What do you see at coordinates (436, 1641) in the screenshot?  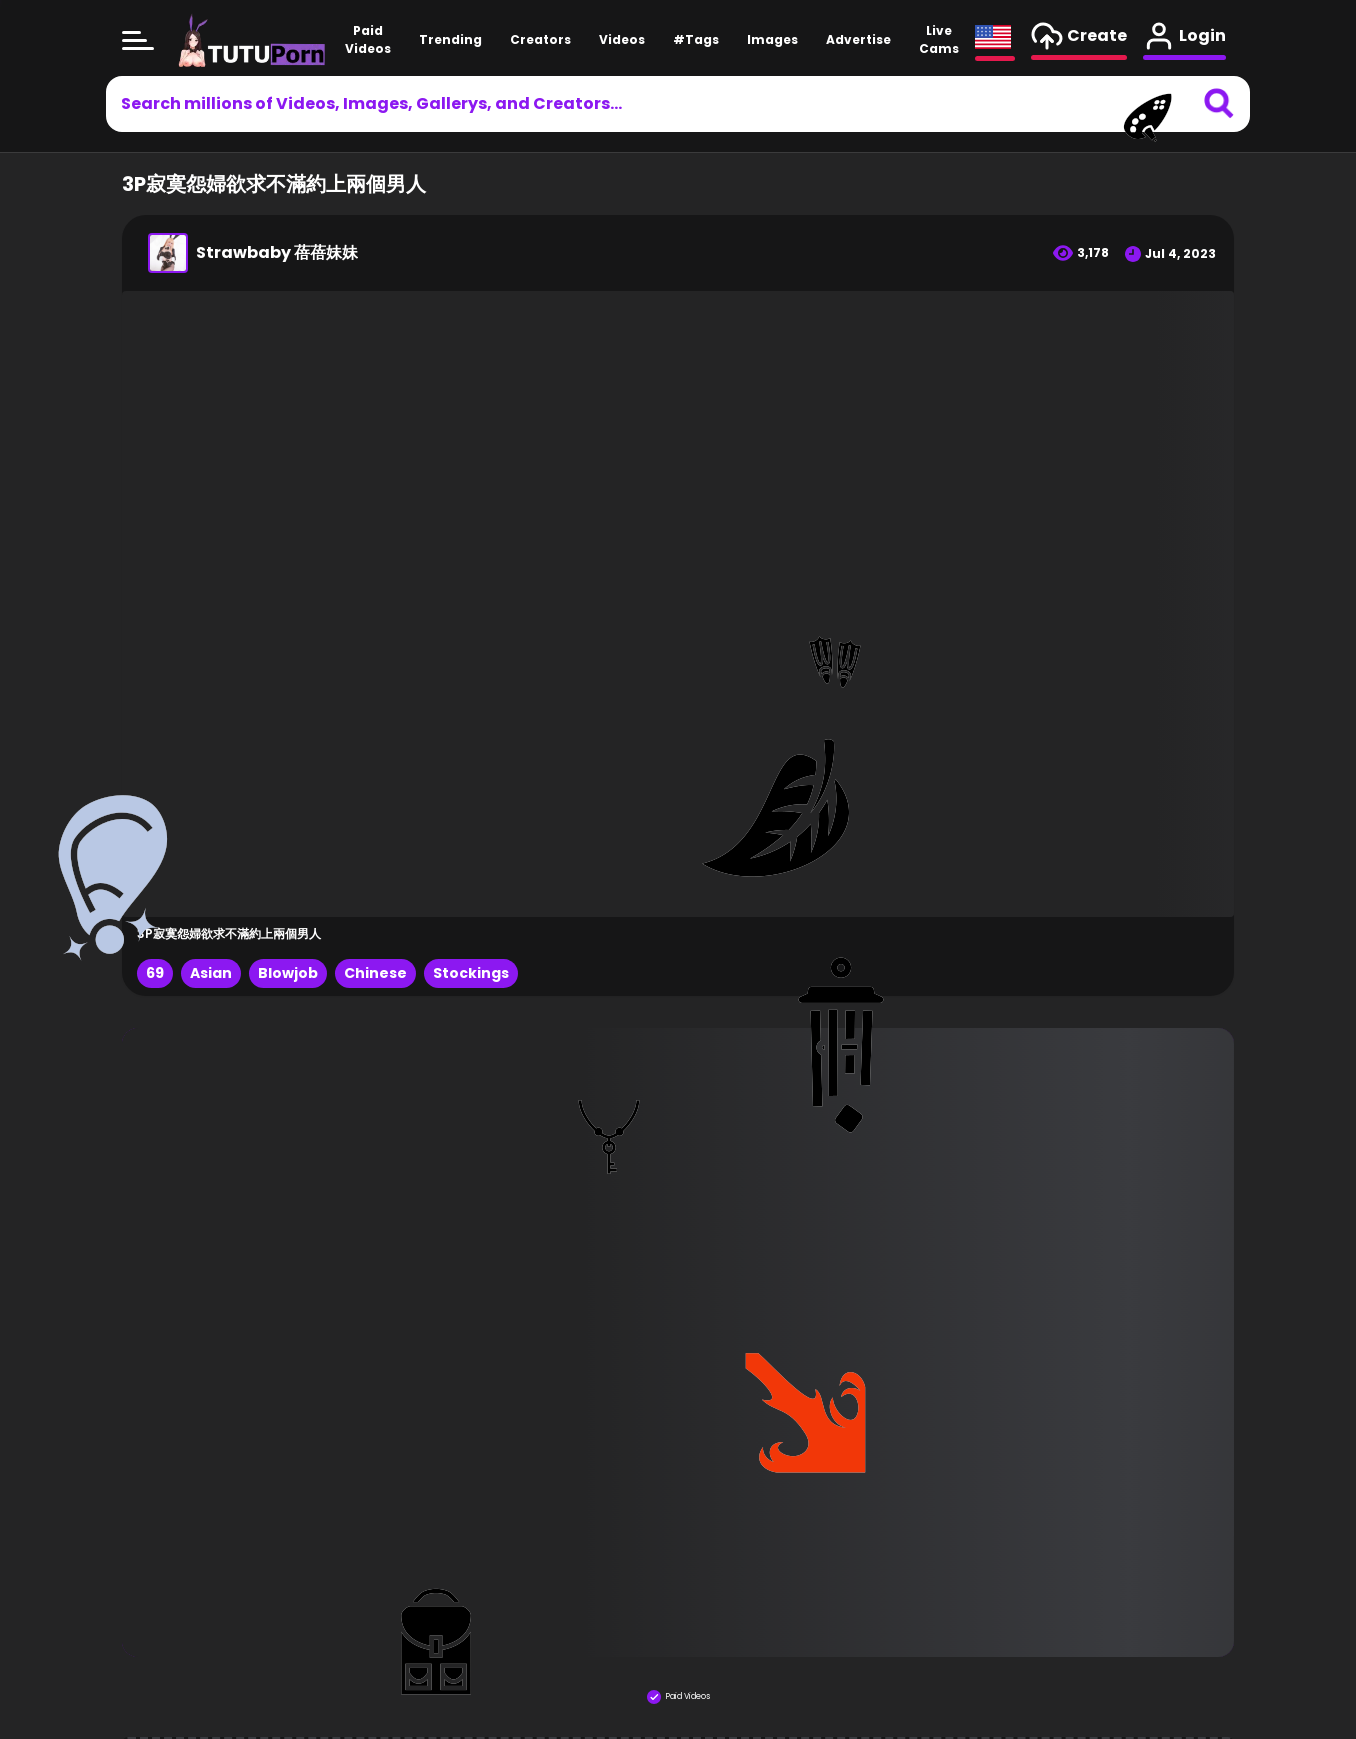 I see `access your inventory or stored items` at bounding box center [436, 1641].